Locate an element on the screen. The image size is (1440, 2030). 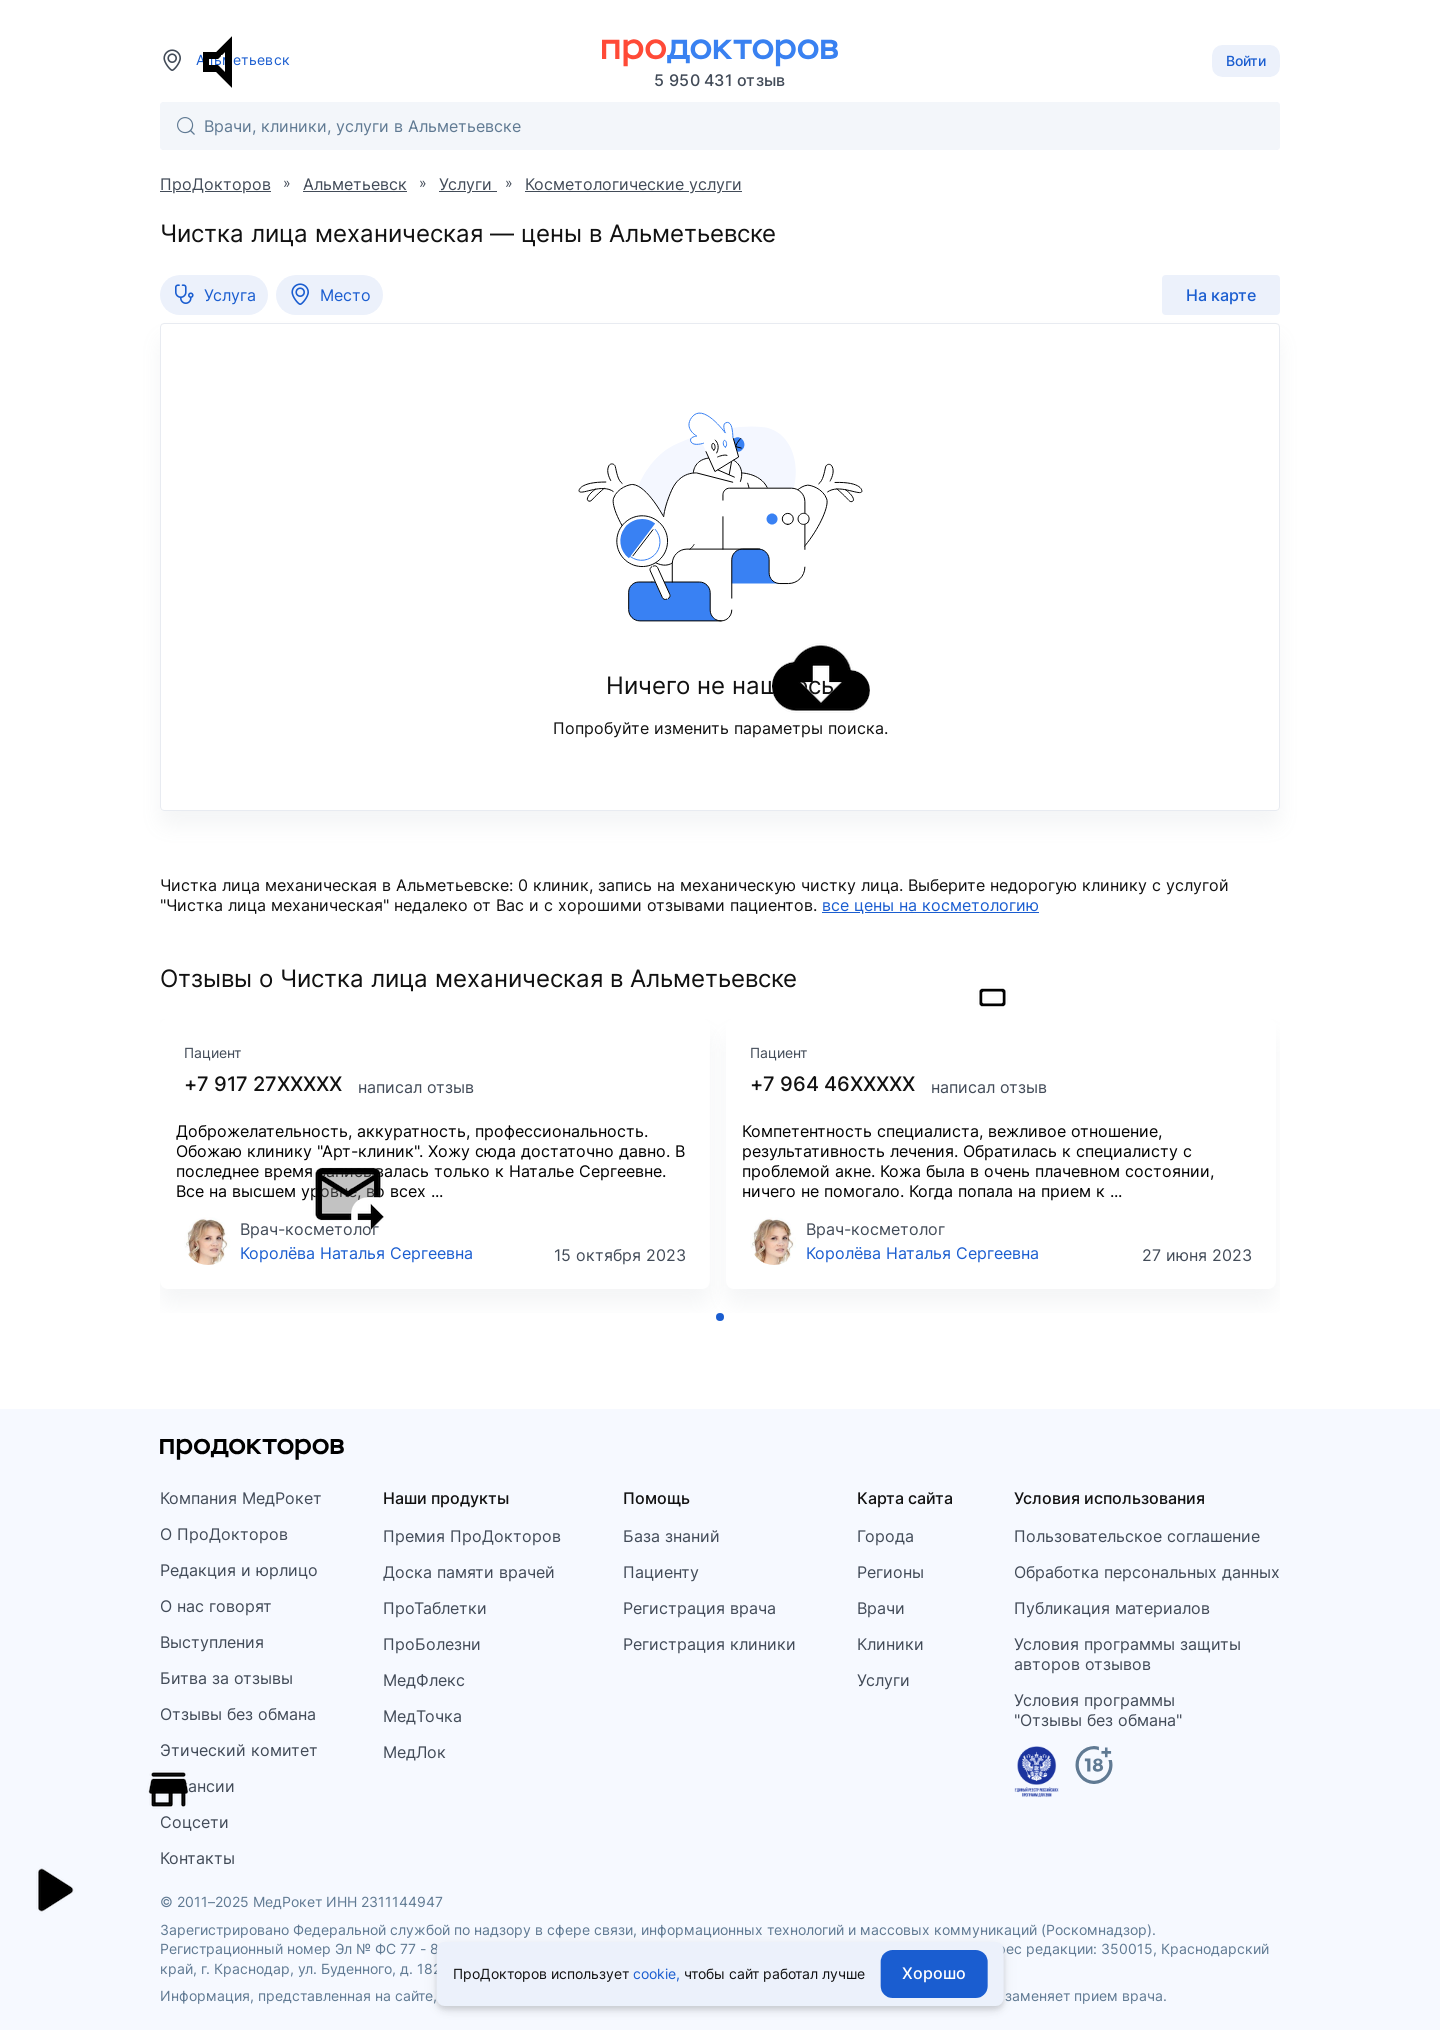
mute audio or sound output is located at coordinates (219, 62).